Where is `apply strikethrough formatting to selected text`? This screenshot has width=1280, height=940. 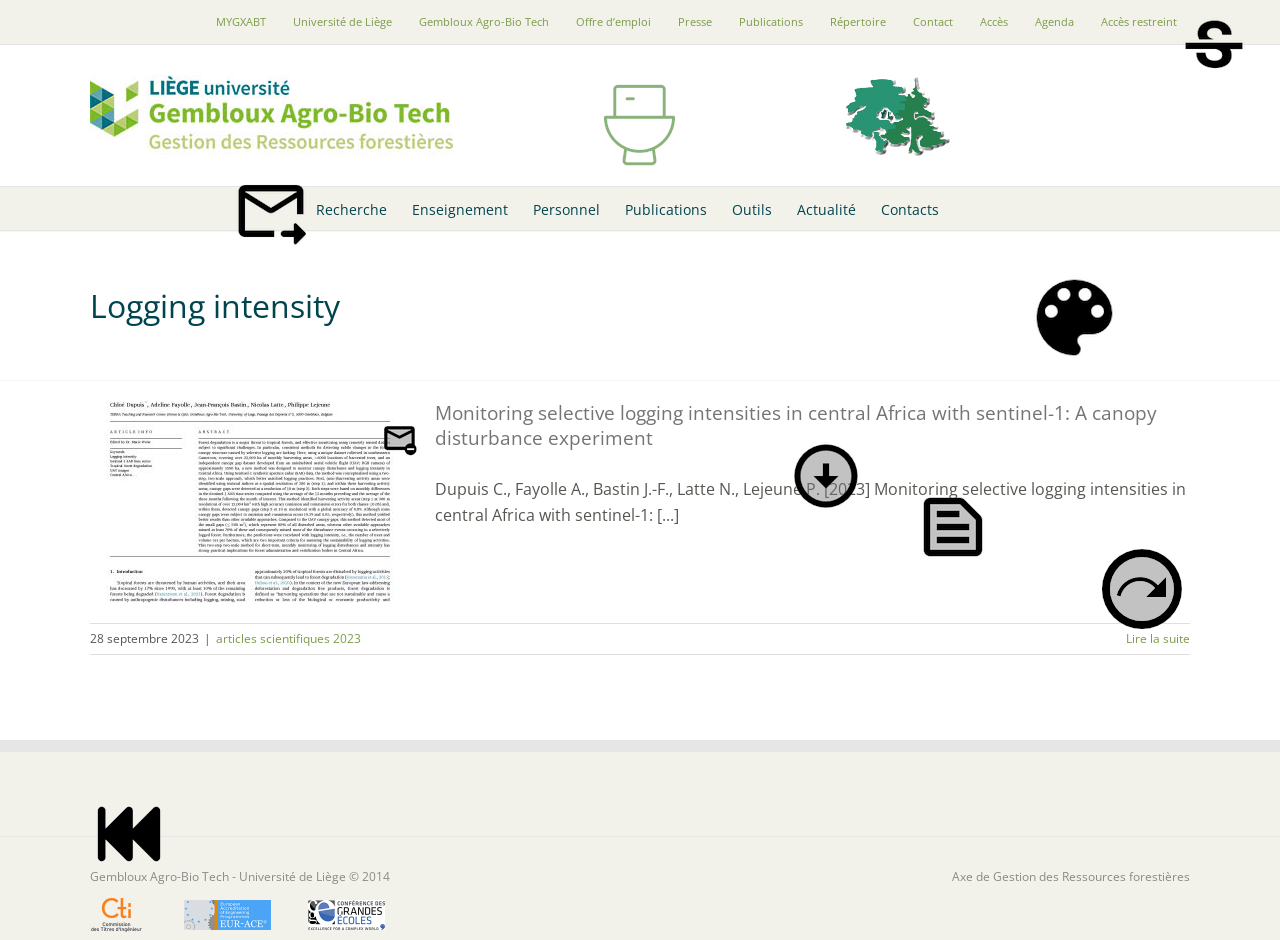
apply strikethrough formatting to selected text is located at coordinates (1214, 49).